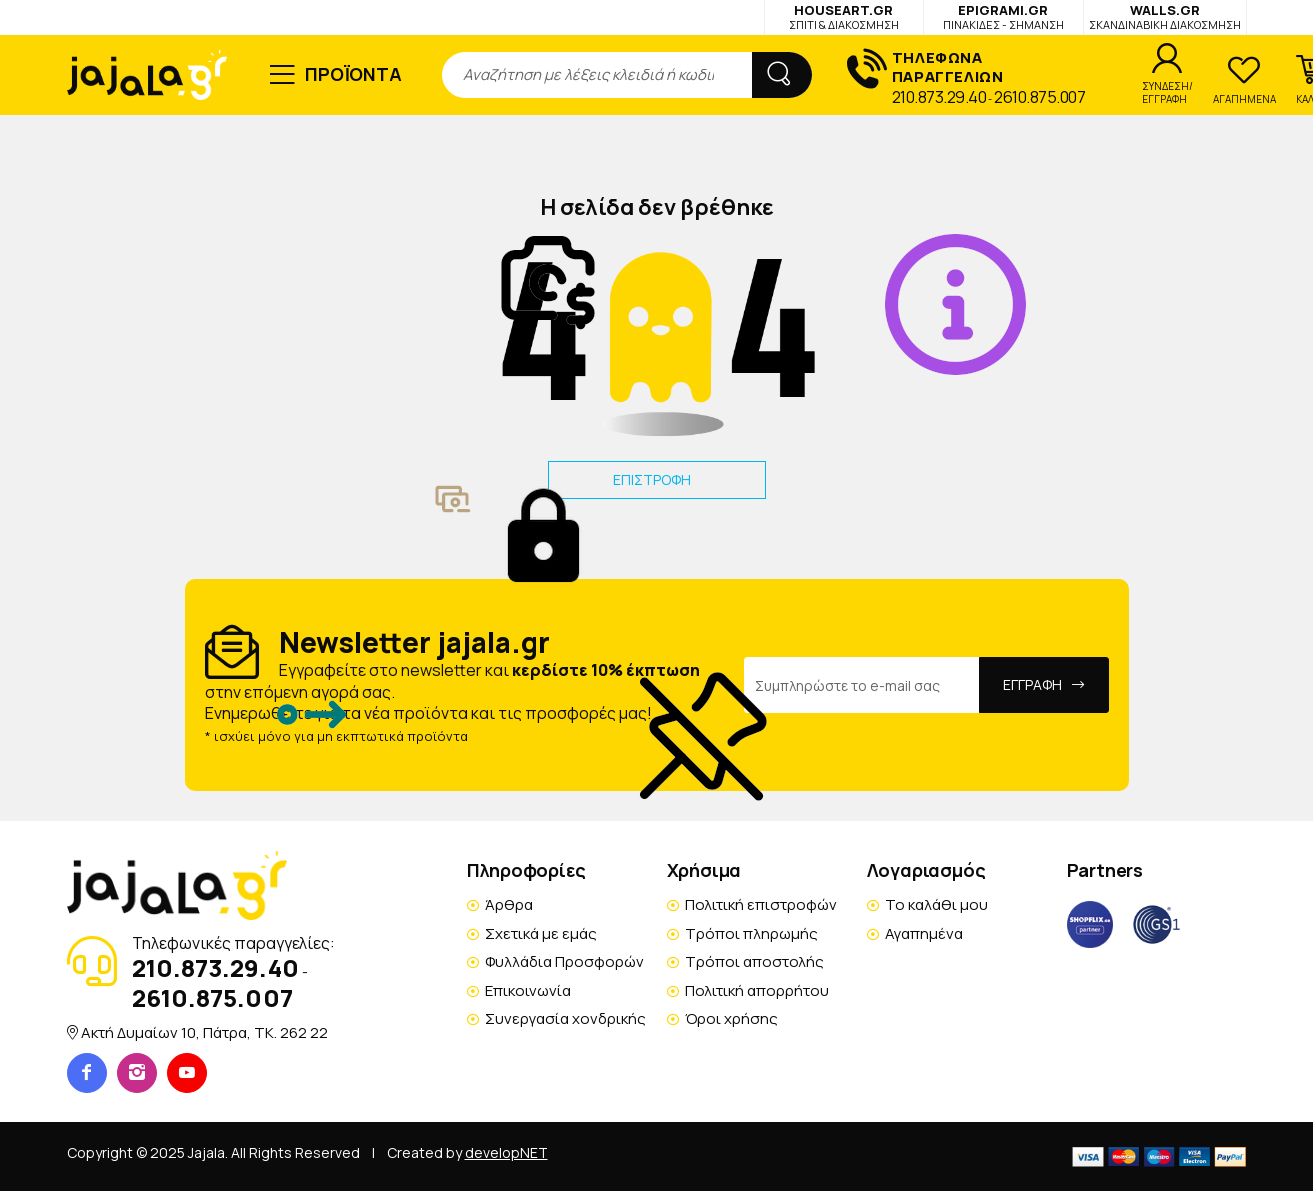  Describe the element at coordinates (548, 278) in the screenshot. I see `purchase or rent camera equipment` at that location.